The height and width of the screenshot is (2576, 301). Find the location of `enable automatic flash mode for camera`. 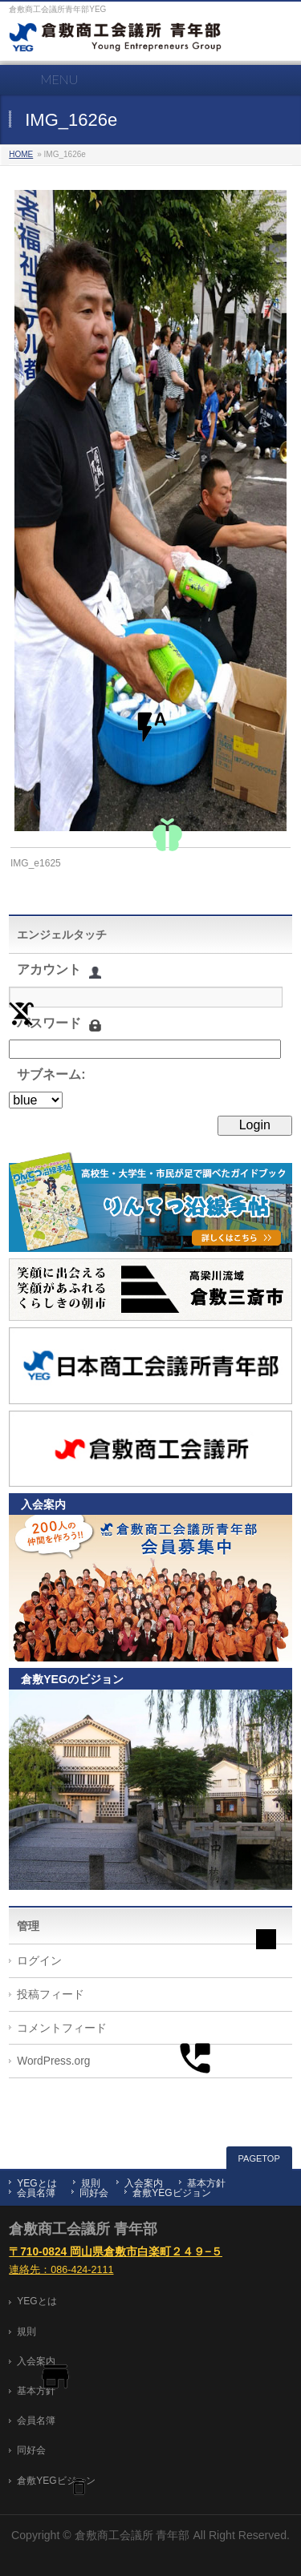

enable automatic flash mode for camera is located at coordinates (151, 727).